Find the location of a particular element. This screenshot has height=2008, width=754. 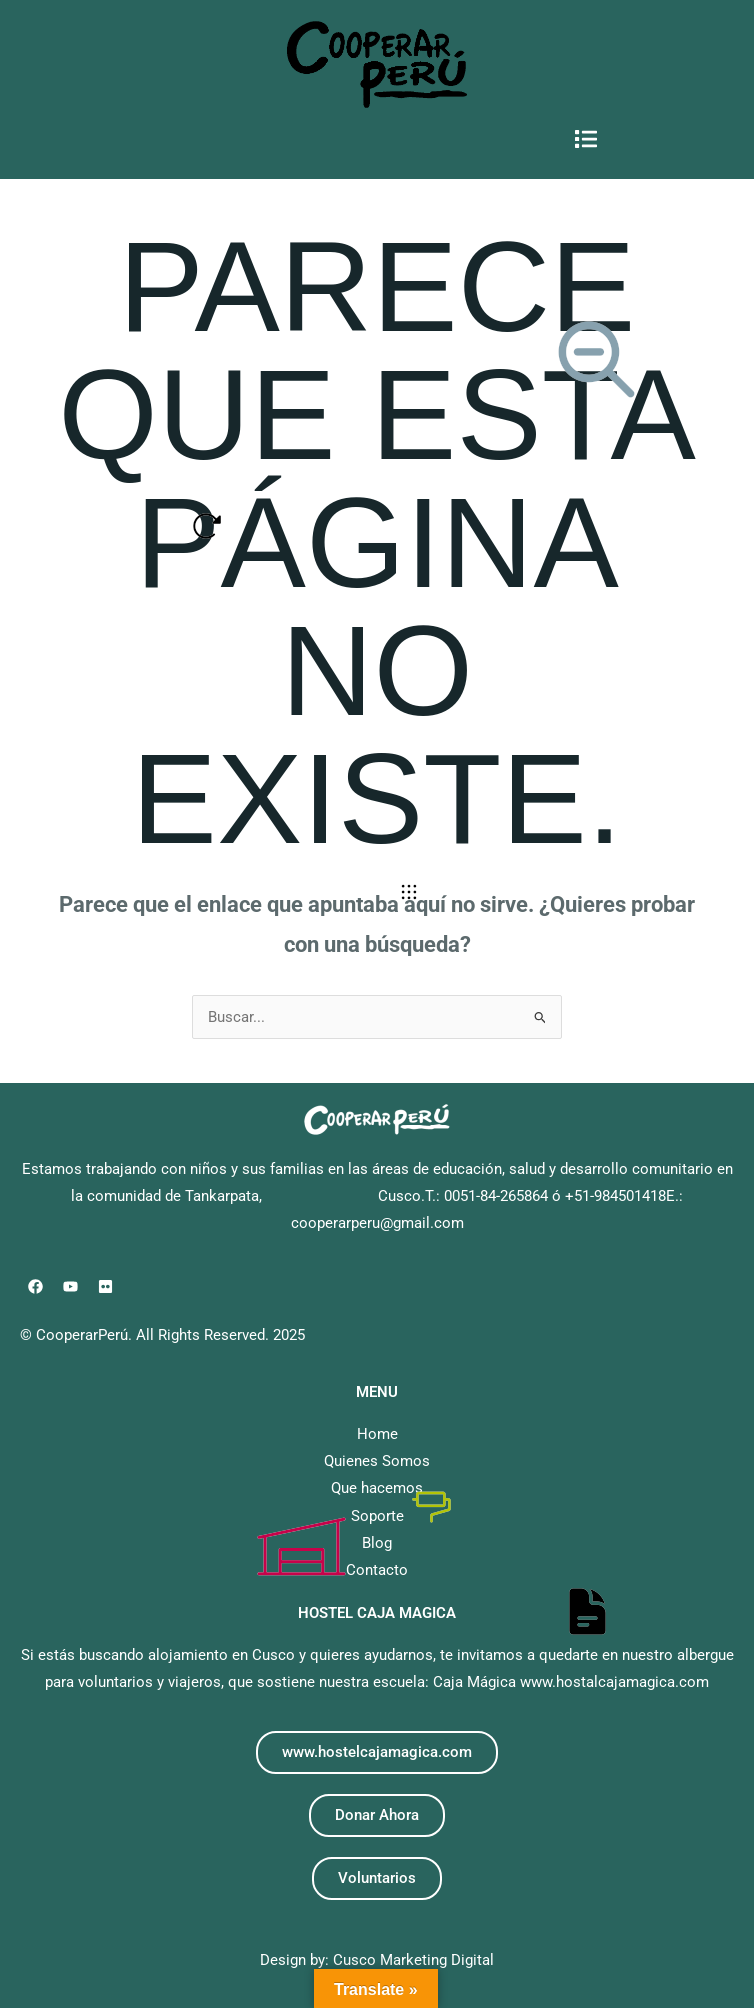

customize theme or appearance settings is located at coordinates (431, 1504).